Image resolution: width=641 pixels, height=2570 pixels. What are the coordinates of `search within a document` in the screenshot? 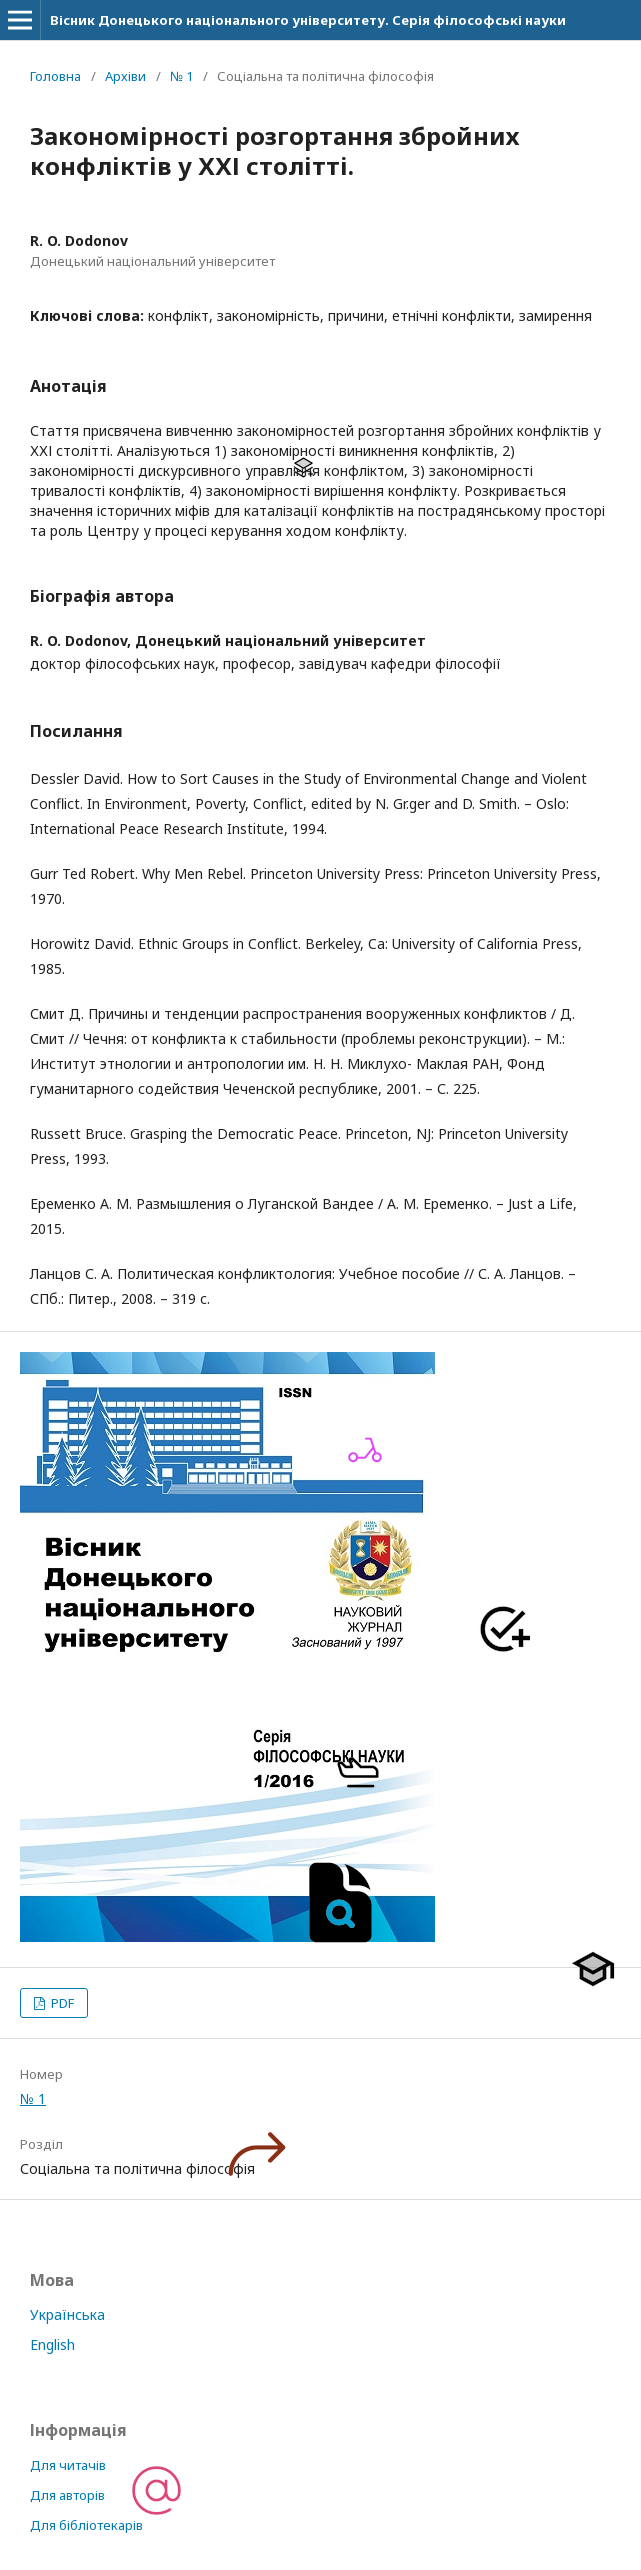 It's located at (340, 1902).